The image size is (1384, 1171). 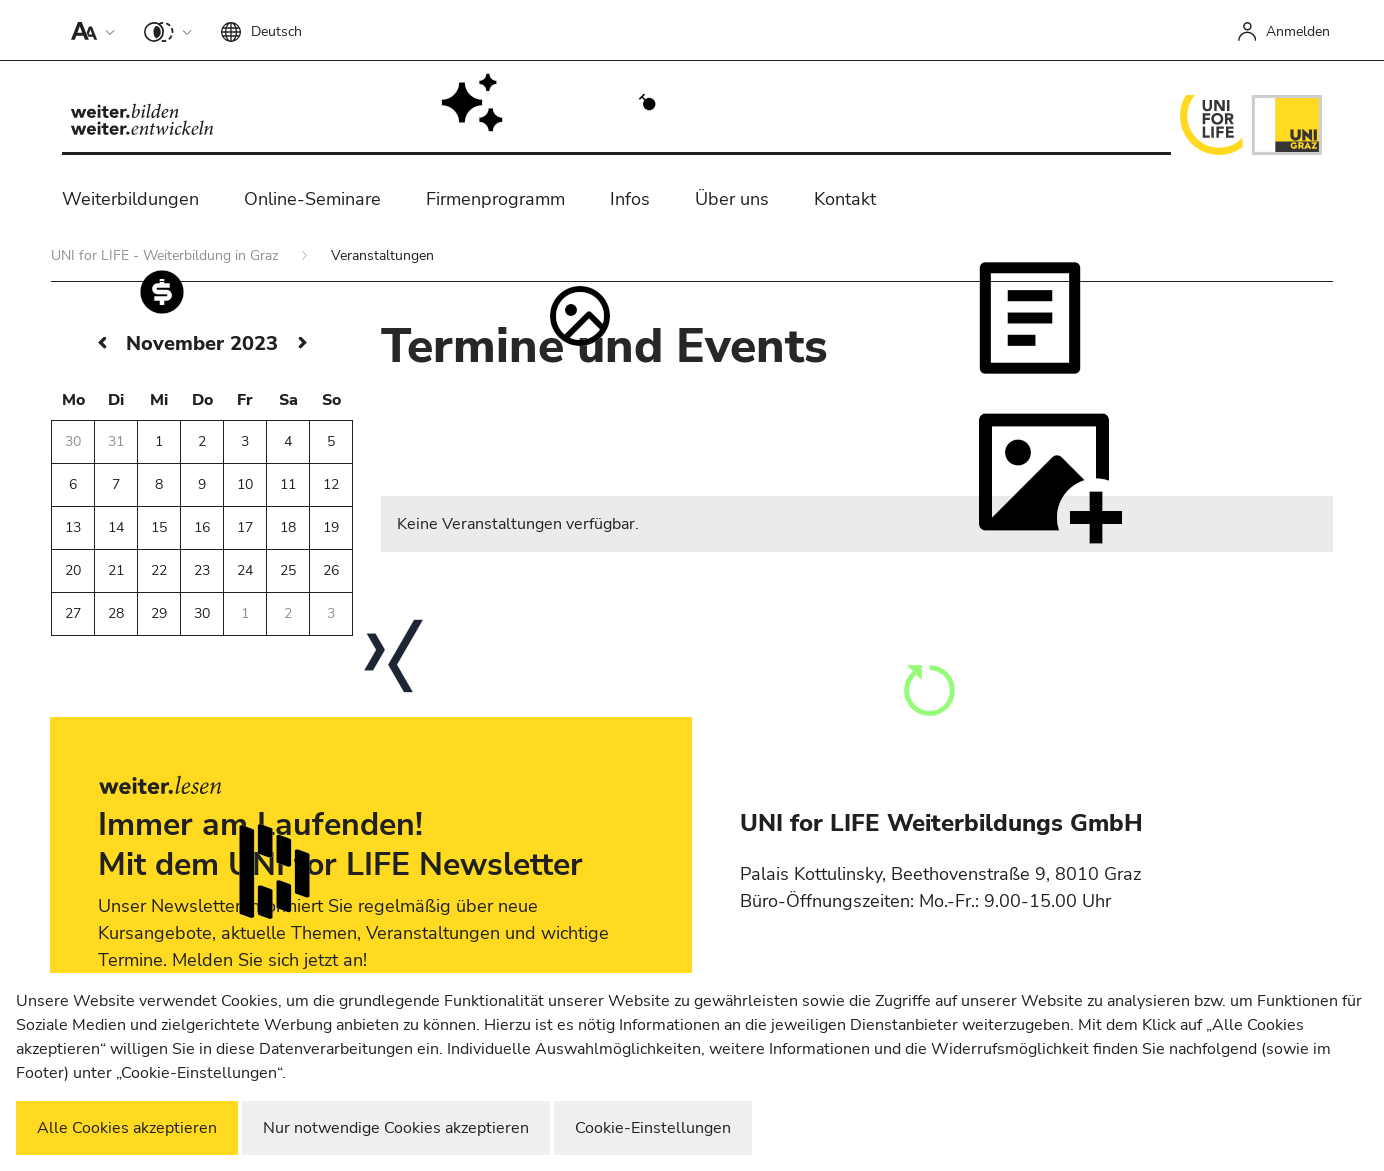 What do you see at coordinates (162, 292) in the screenshot?
I see `view account balance or financial summary` at bounding box center [162, 292].